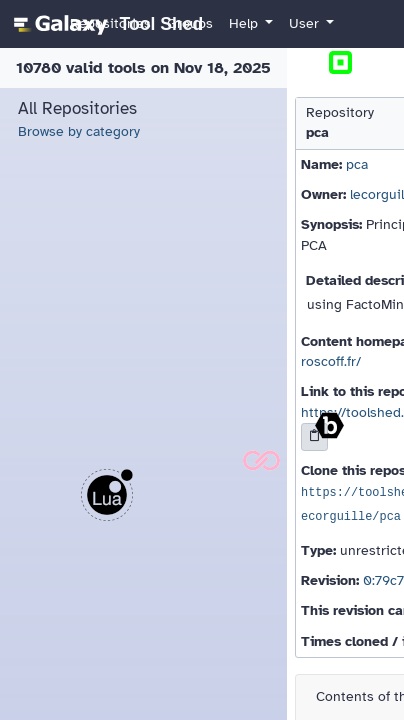  What do you see at coordinates (340, 62) in the screenshot?
I see `open the Square payment app` at bounding box center [340, 62].